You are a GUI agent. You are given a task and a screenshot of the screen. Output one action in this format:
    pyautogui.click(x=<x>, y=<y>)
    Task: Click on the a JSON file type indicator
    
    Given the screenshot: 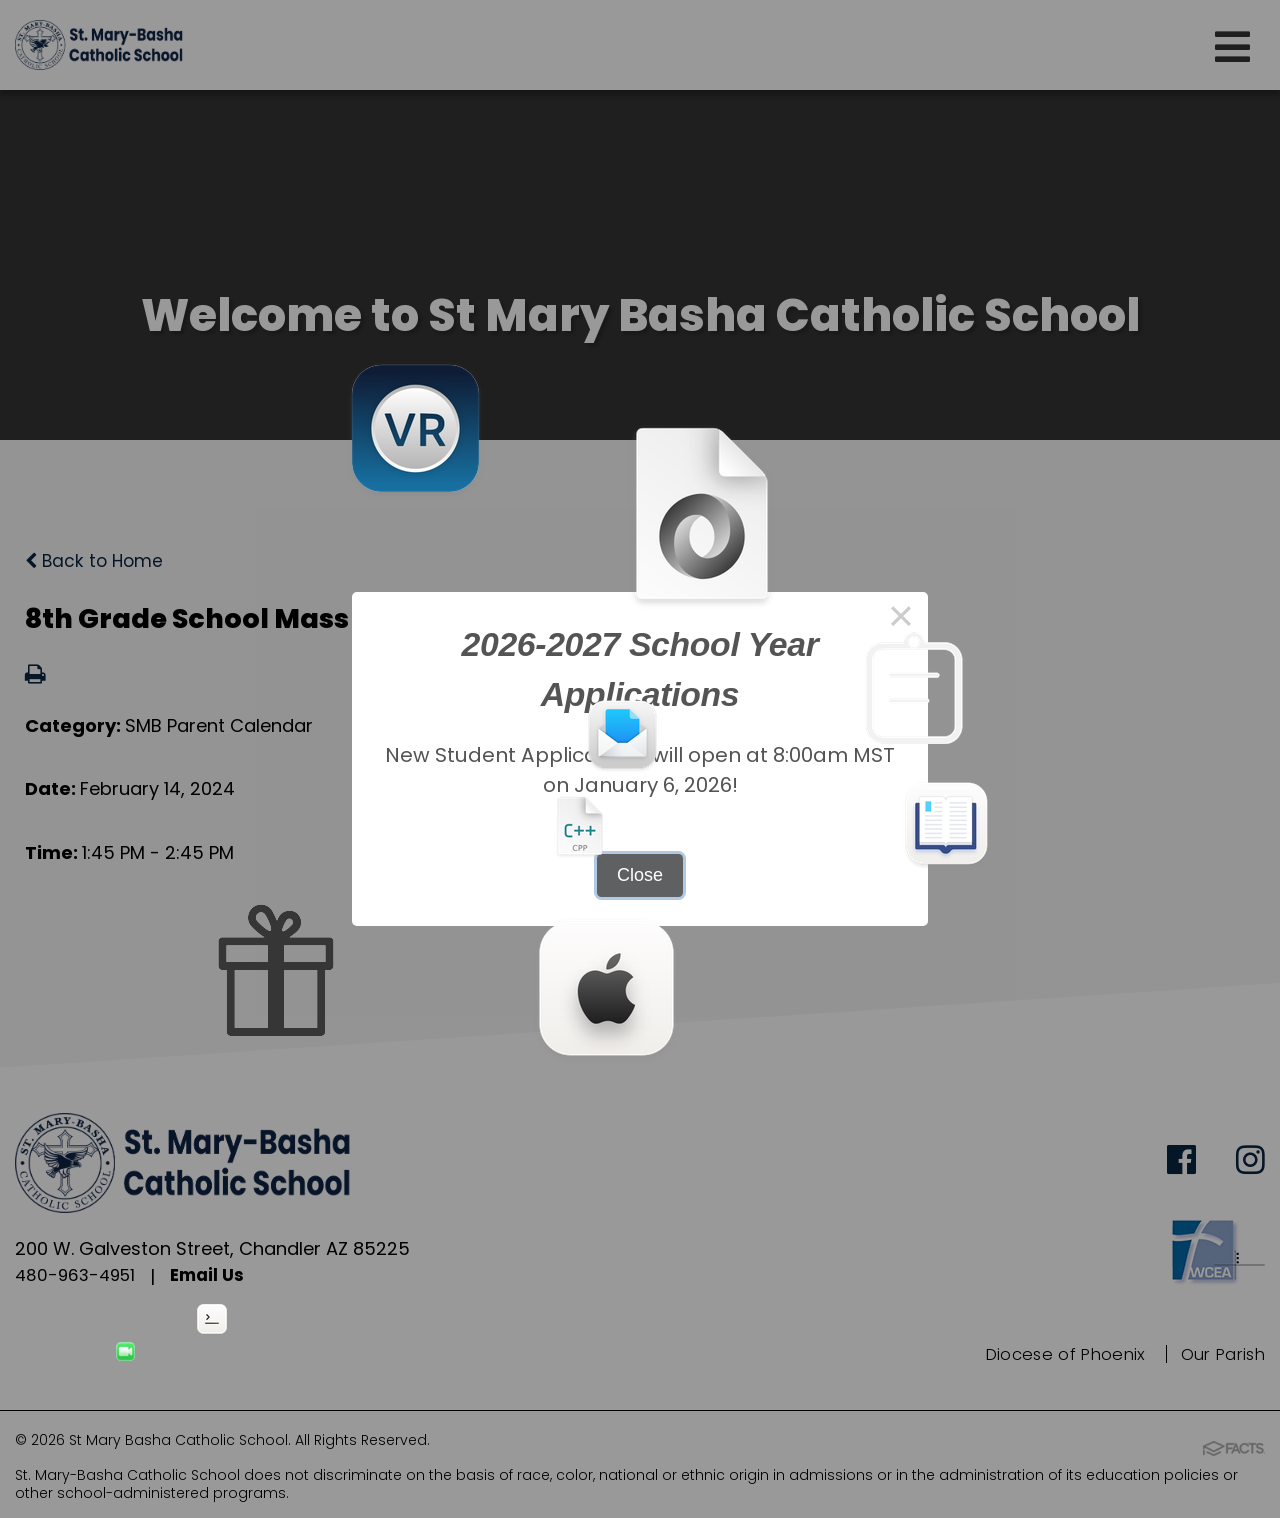 What is the action you would take?
    pyautogui.click(x=702, y=517)
    